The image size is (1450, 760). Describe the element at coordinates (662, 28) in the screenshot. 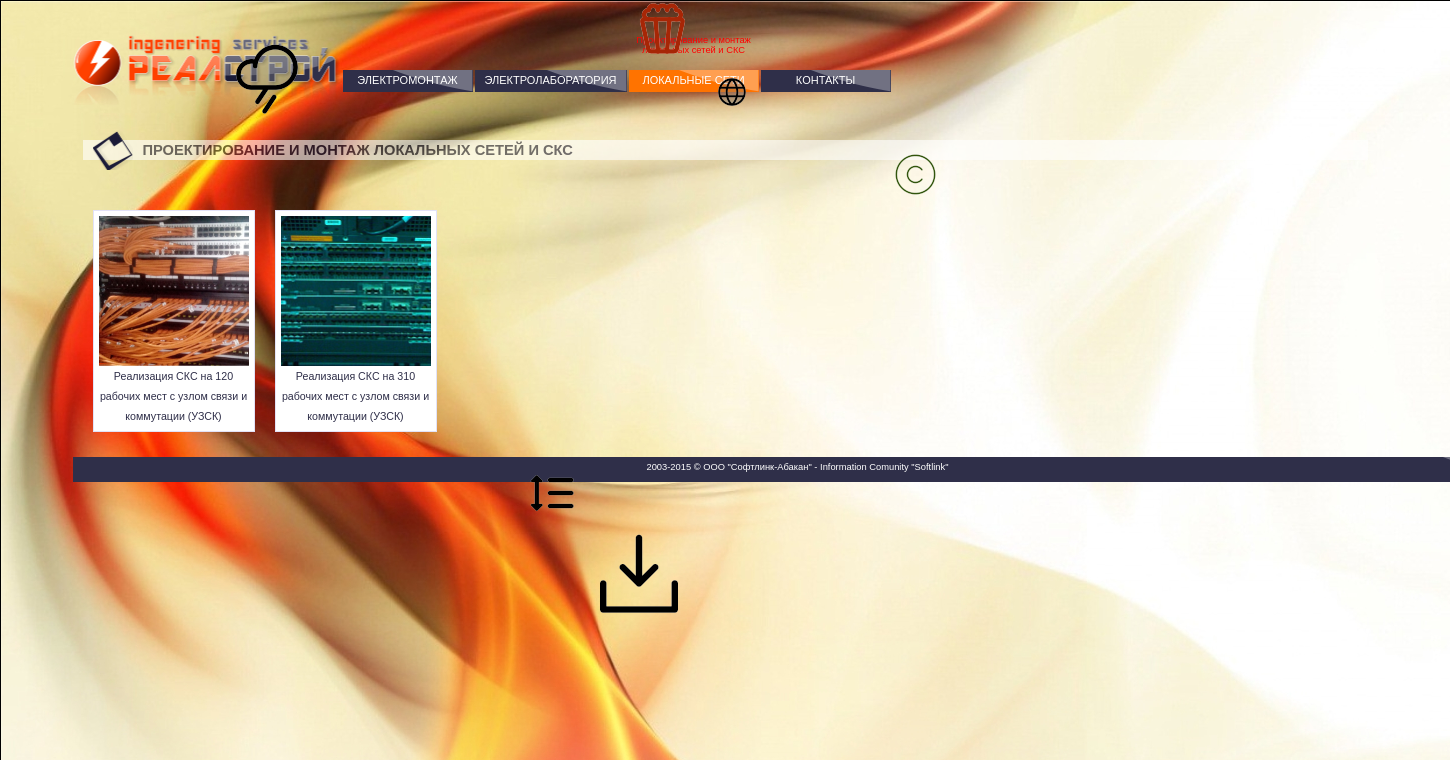

I see `access movies or entertainment content` at that location.